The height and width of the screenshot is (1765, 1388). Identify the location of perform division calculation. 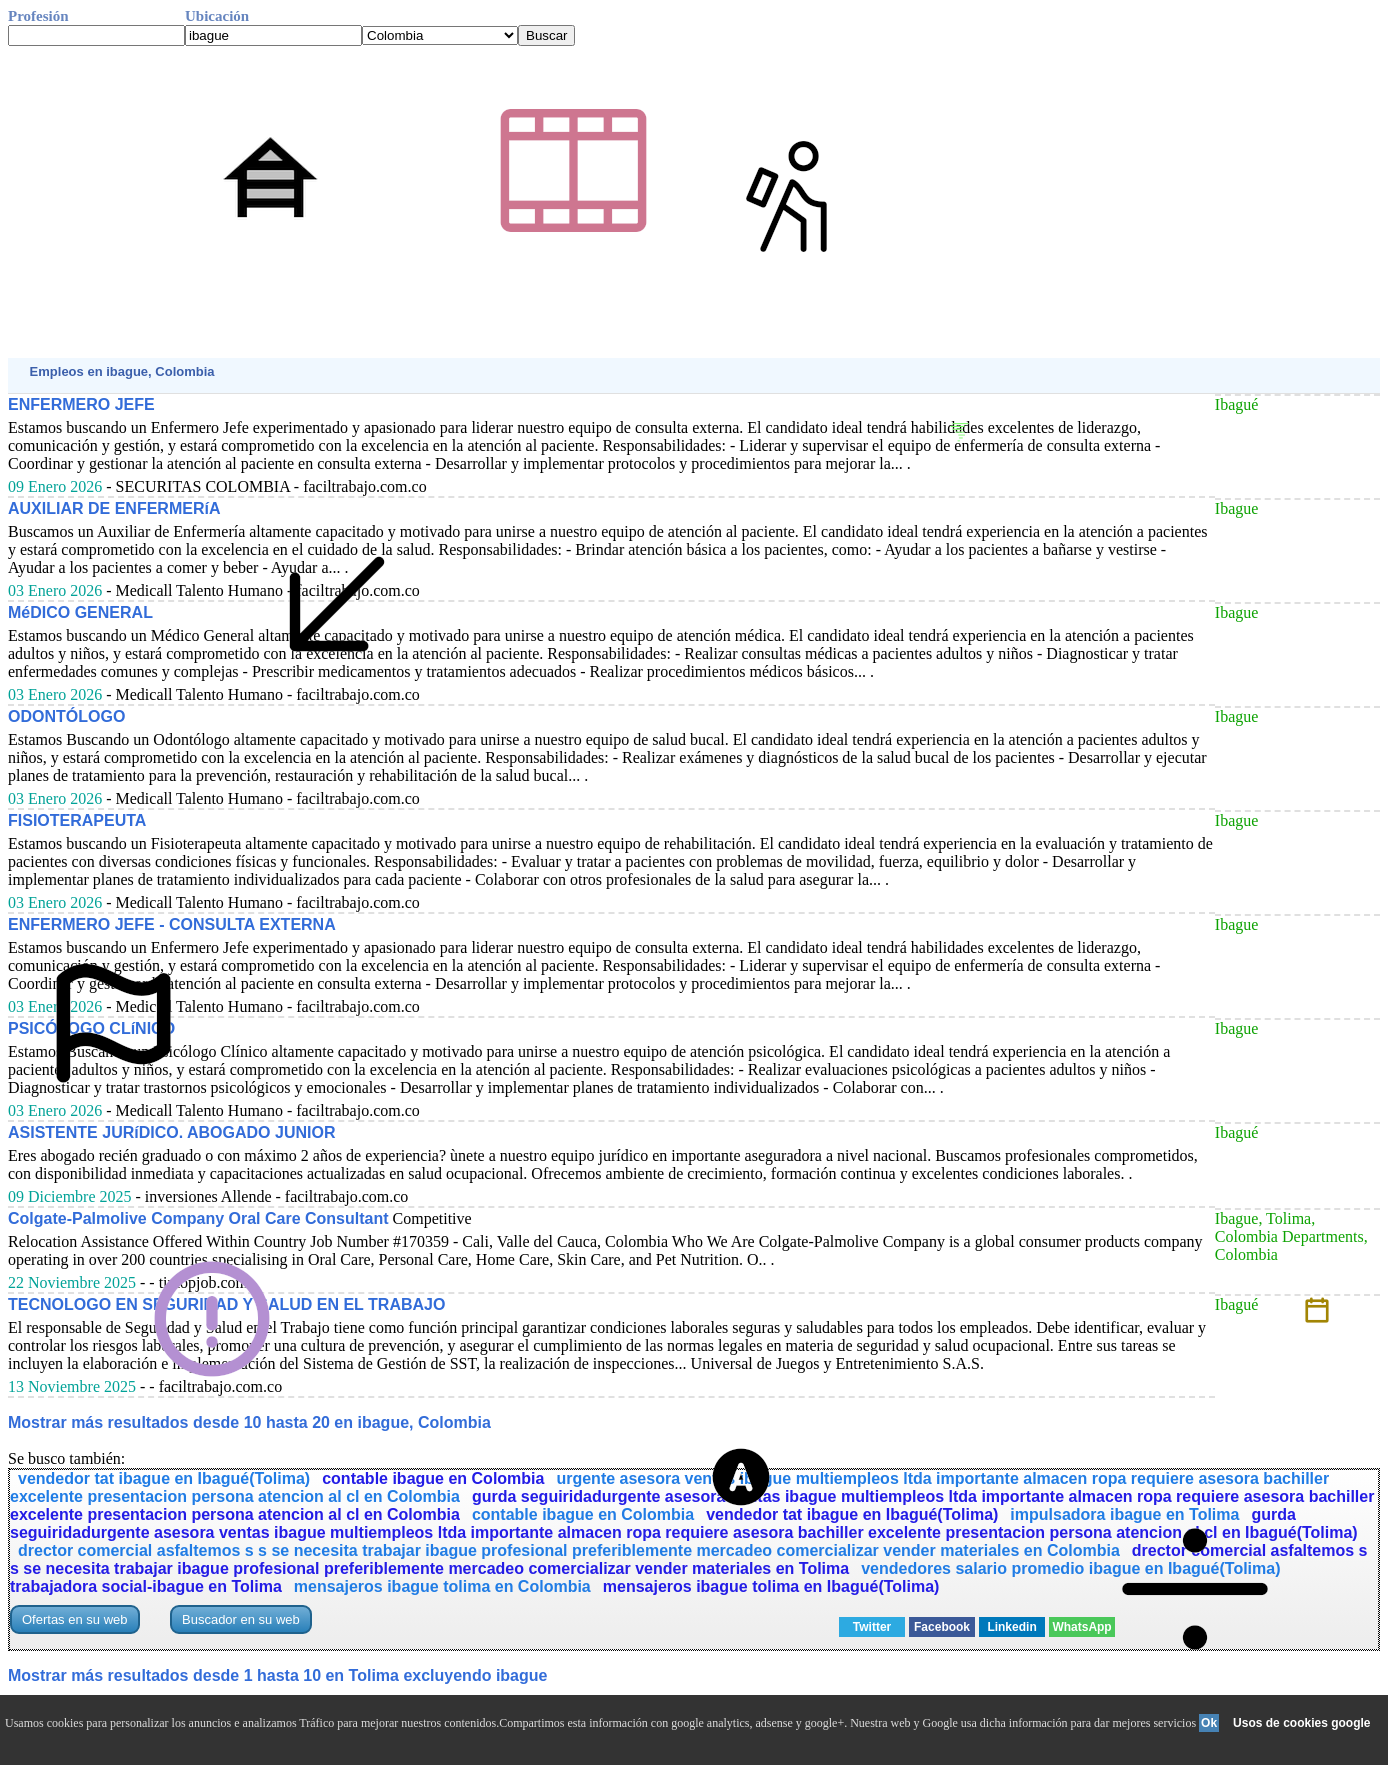
(1195, 1589).